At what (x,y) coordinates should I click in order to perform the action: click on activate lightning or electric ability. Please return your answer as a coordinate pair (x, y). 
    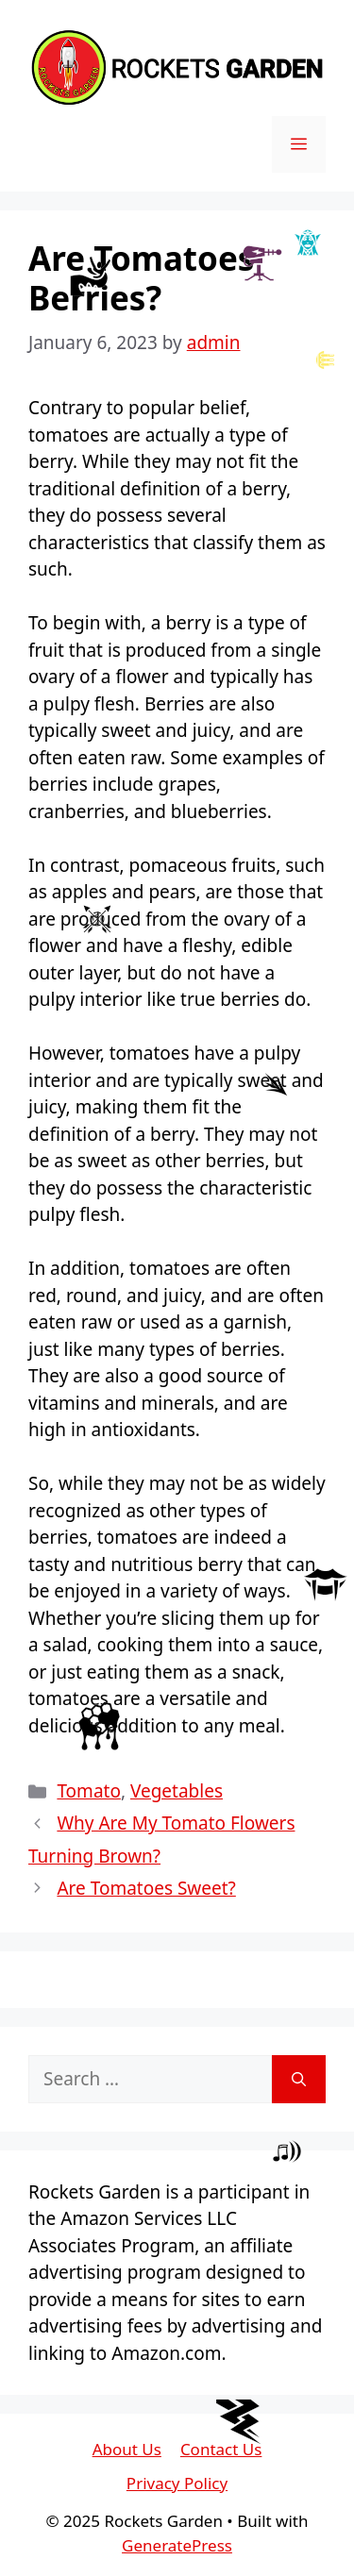
    Looking at the image, I should click on (238, 2421).